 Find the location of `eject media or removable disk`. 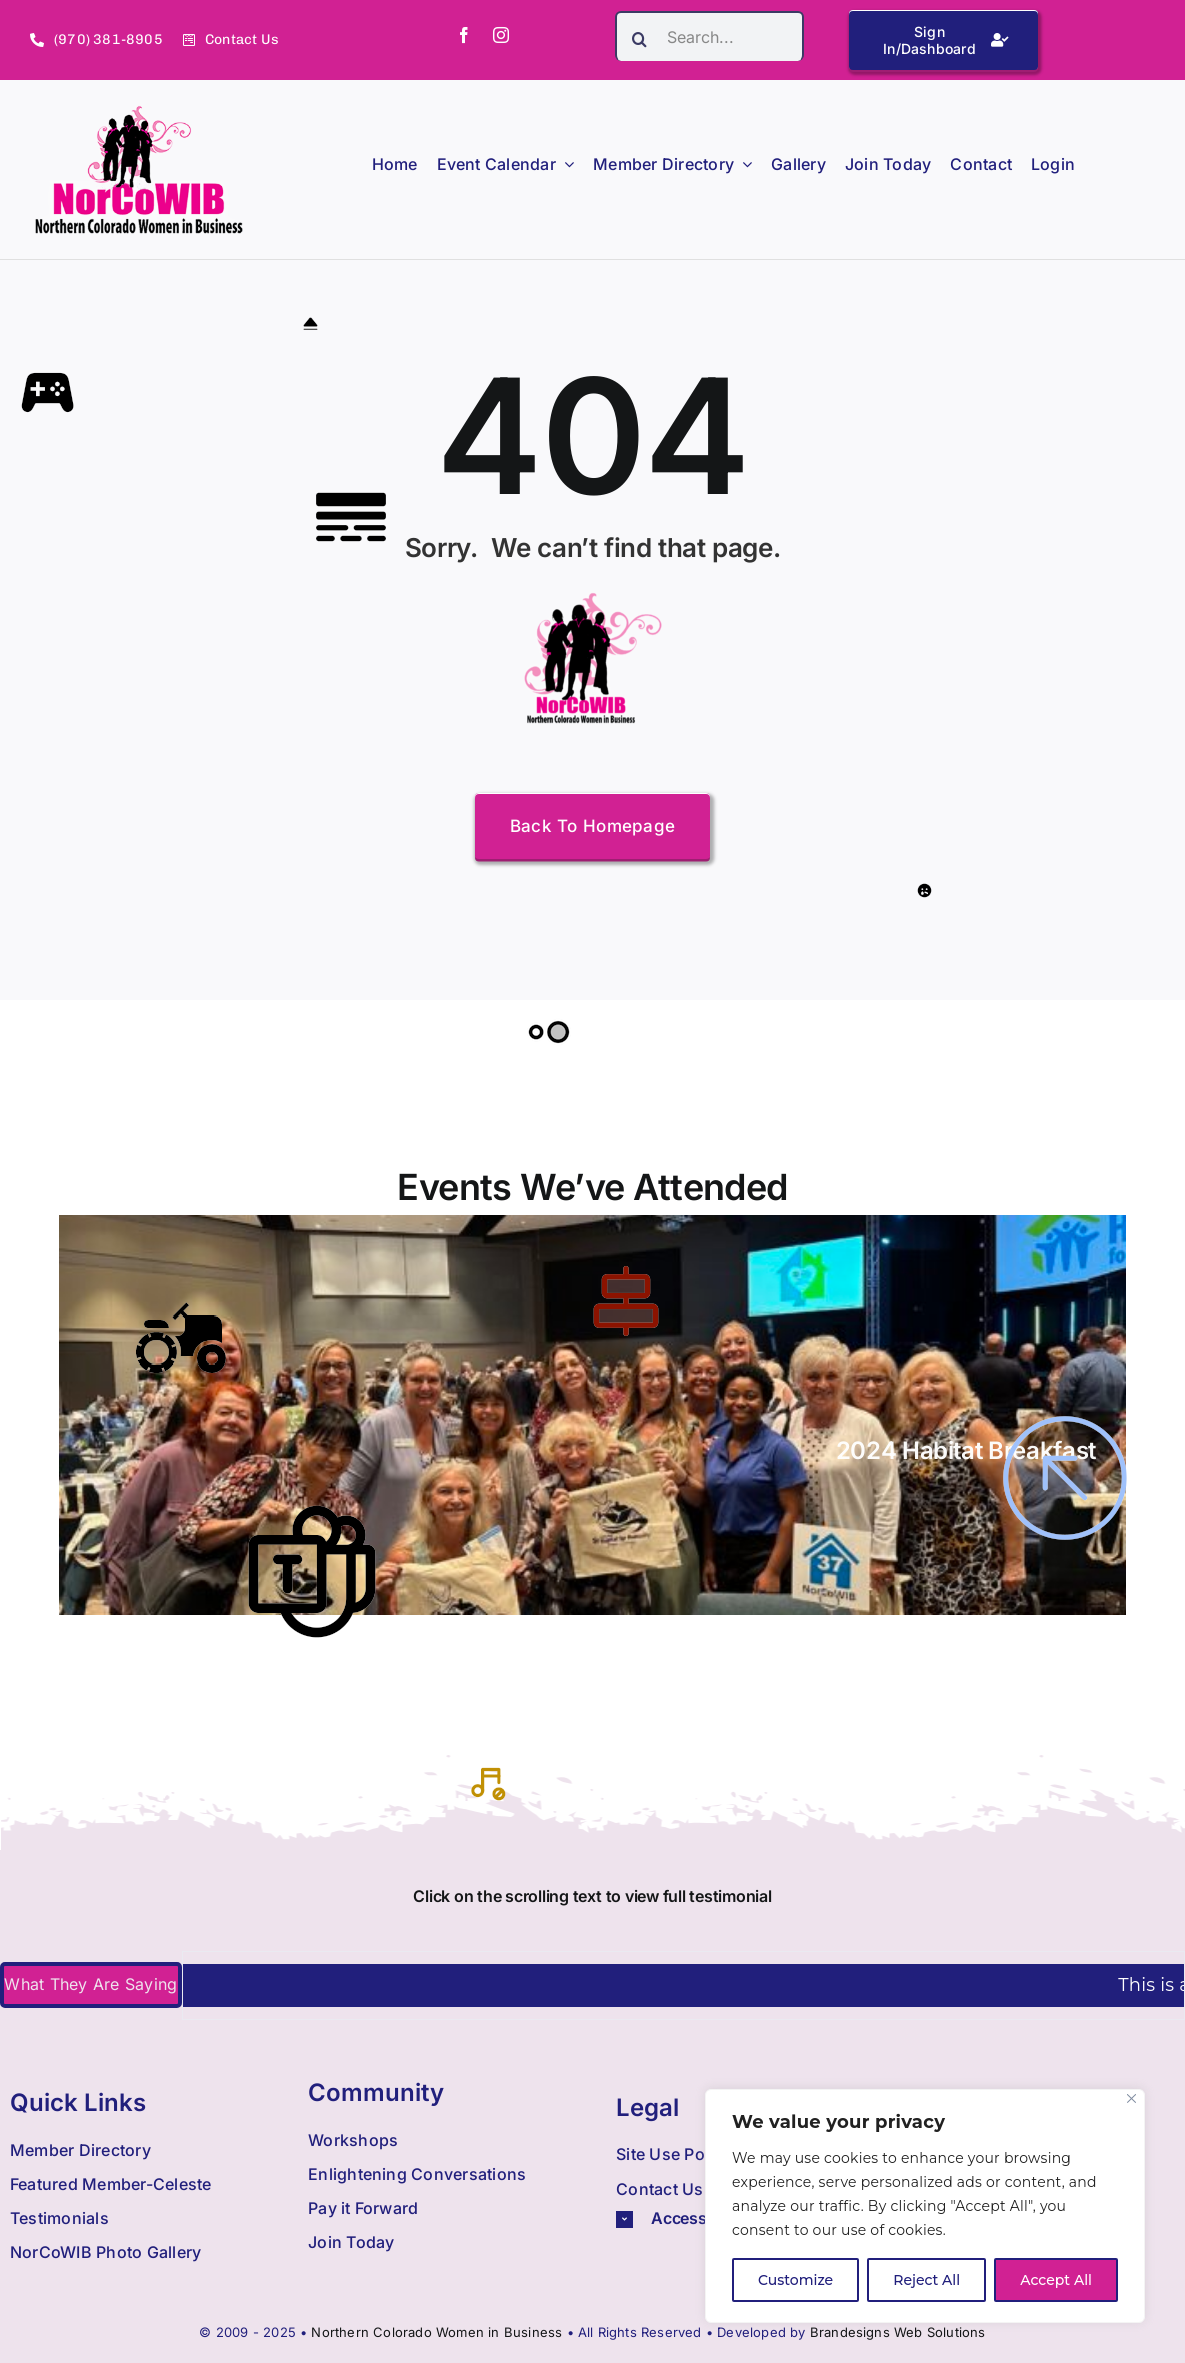

eject media or removable disk is located at coordinates (310, 324).